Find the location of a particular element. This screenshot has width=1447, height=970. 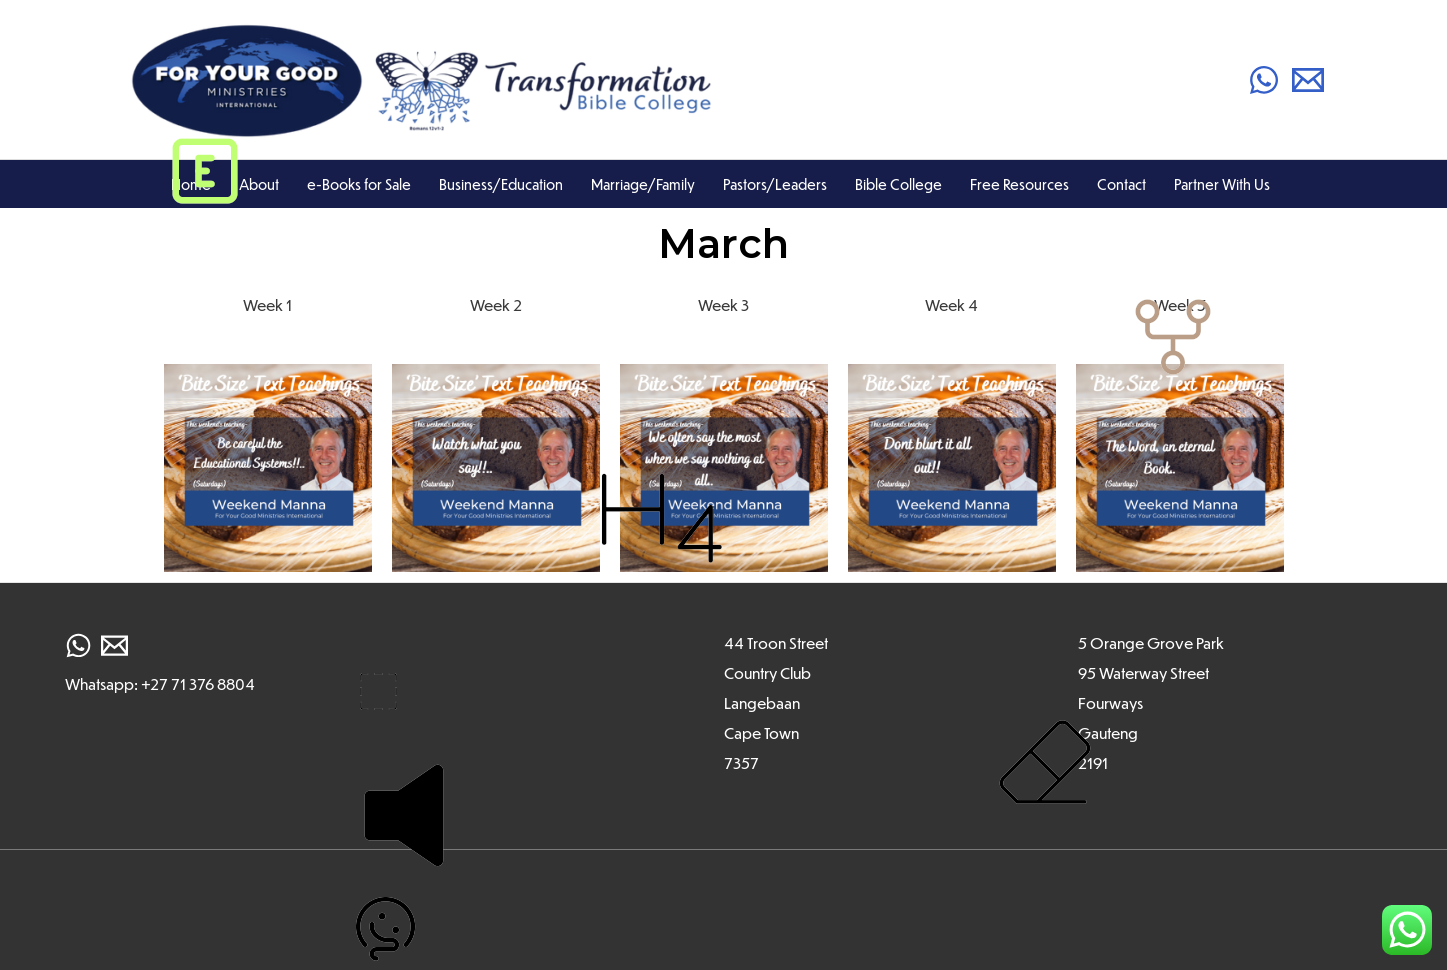

indicates overwhelming or stressful situation is located at coordinates (385, 926).